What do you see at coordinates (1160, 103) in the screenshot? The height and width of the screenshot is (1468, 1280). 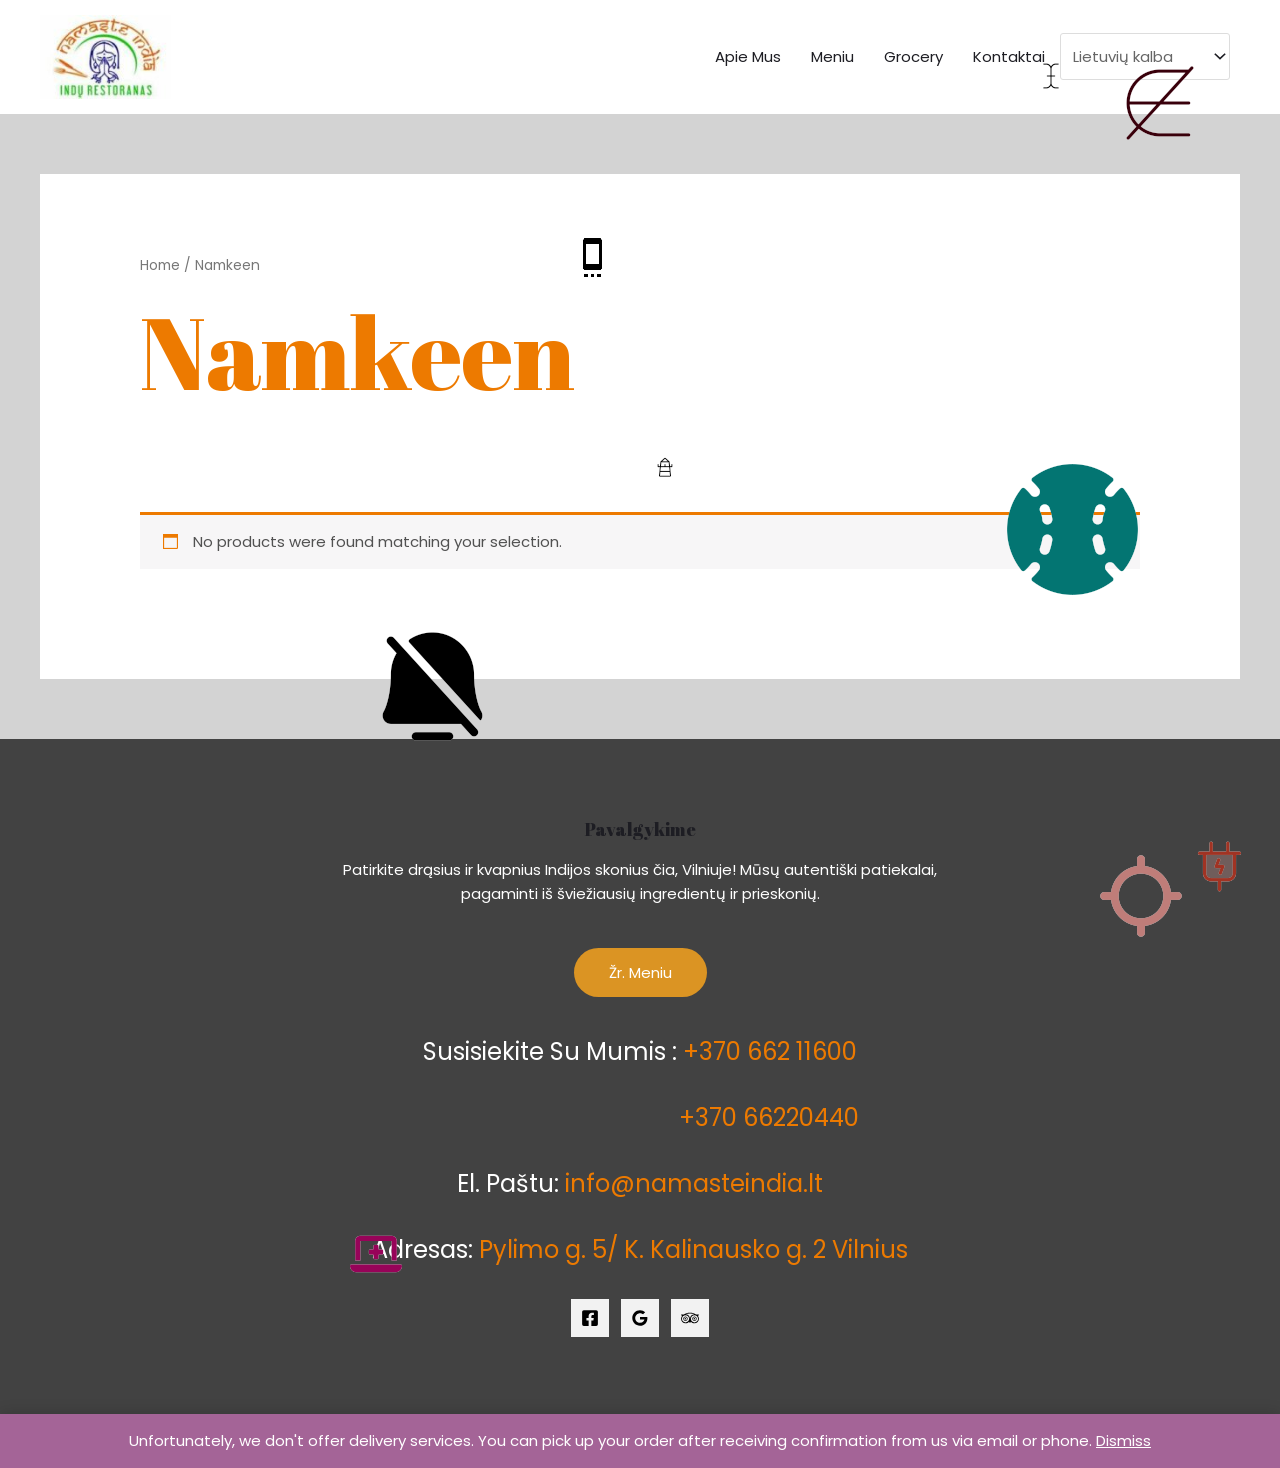 I see `indicates item is not part of a set or group` at bounding box center [1160, 103].